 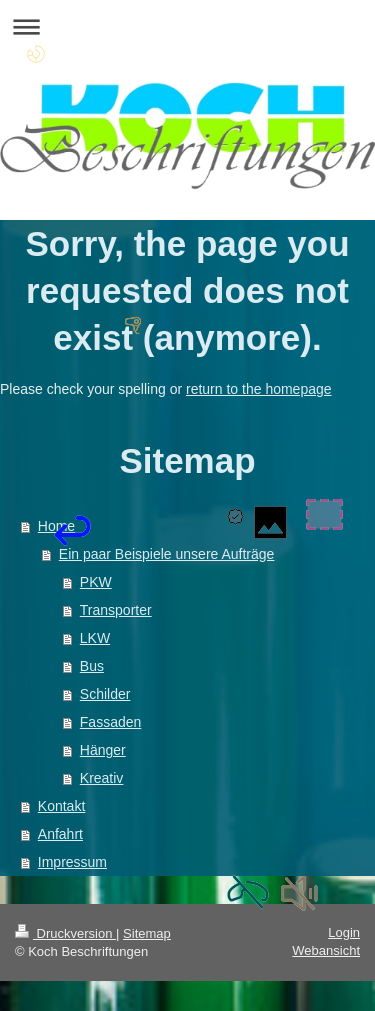 What do you see at coordinates (270, 522) in the screenshot?
I see `view photos or images` at bounding box center [270, 522].